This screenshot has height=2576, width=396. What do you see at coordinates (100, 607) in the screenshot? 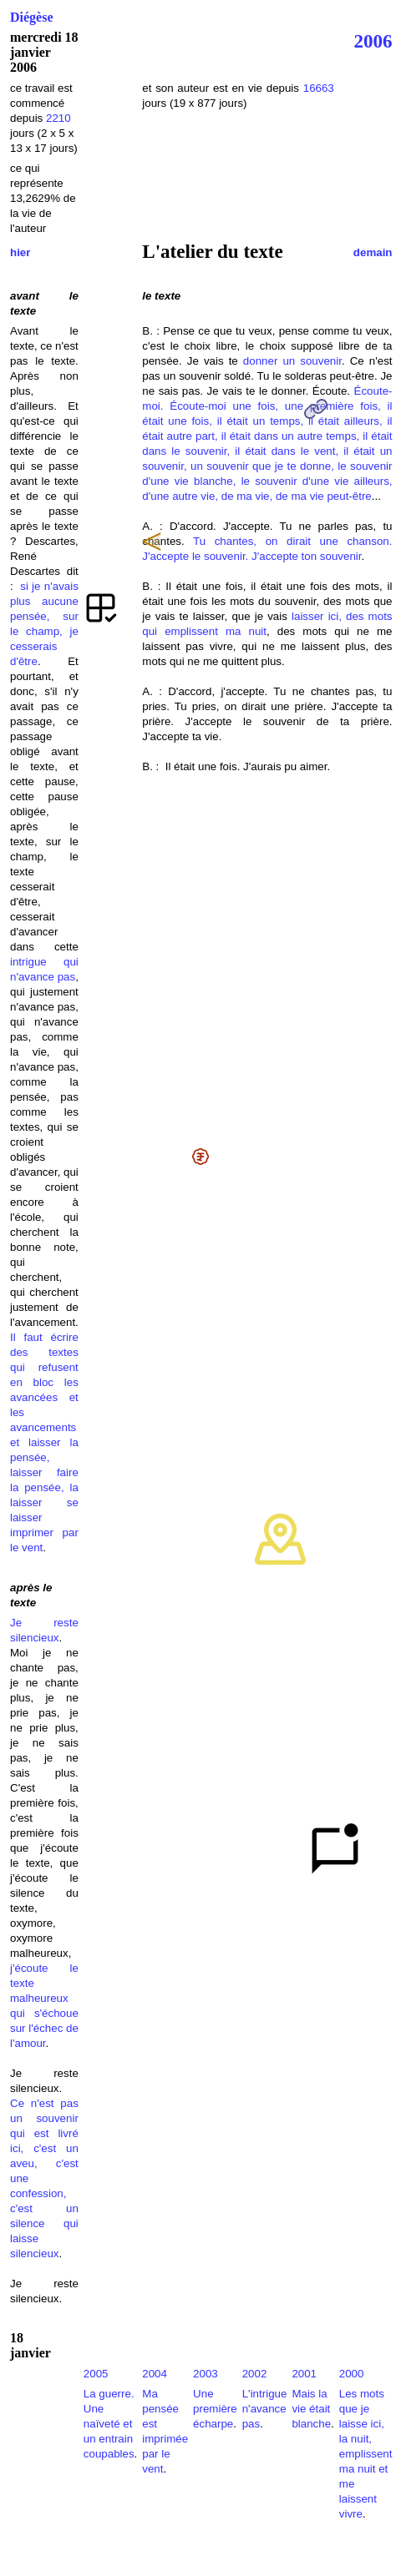
I see `indicates all items in a grid view are selected` at bounding box center [100, 607].